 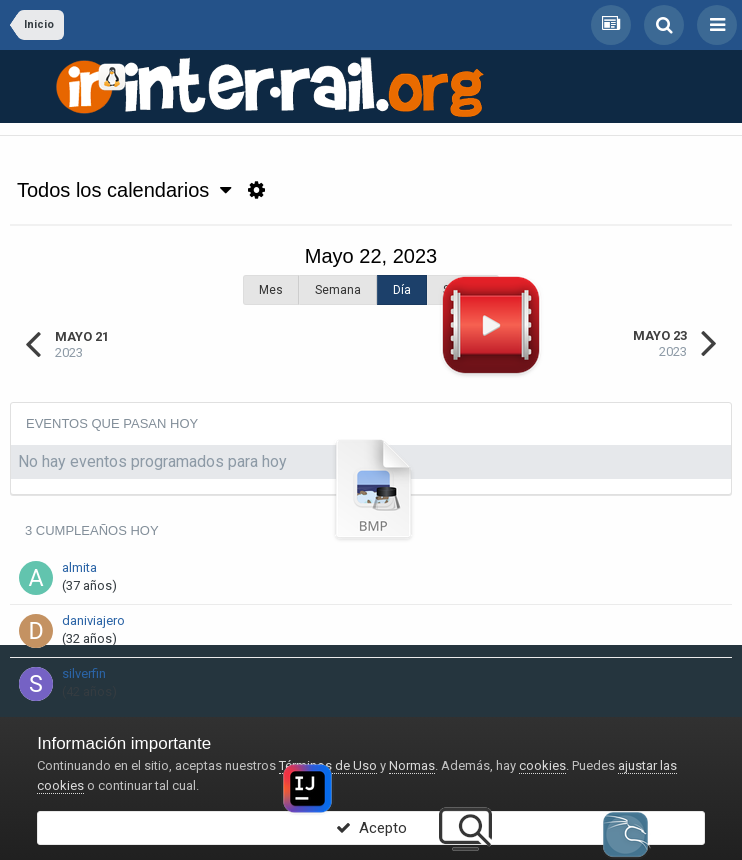 I want to click on open linux system preferences, so click(x=112, y=77).